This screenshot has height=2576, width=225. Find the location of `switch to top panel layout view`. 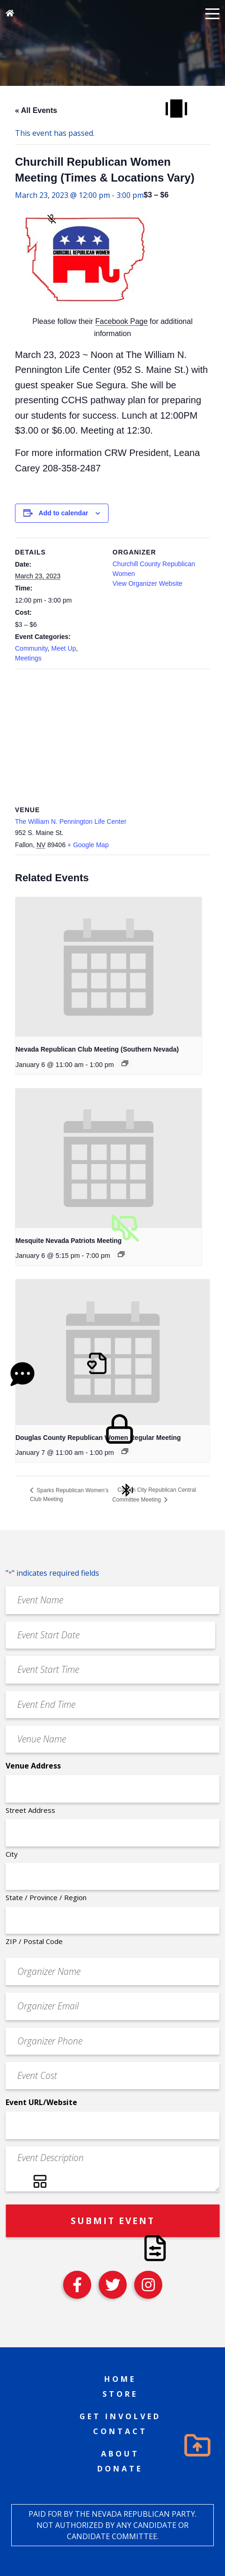

switch to top panel layout view is located at coordinates (40, 2181).